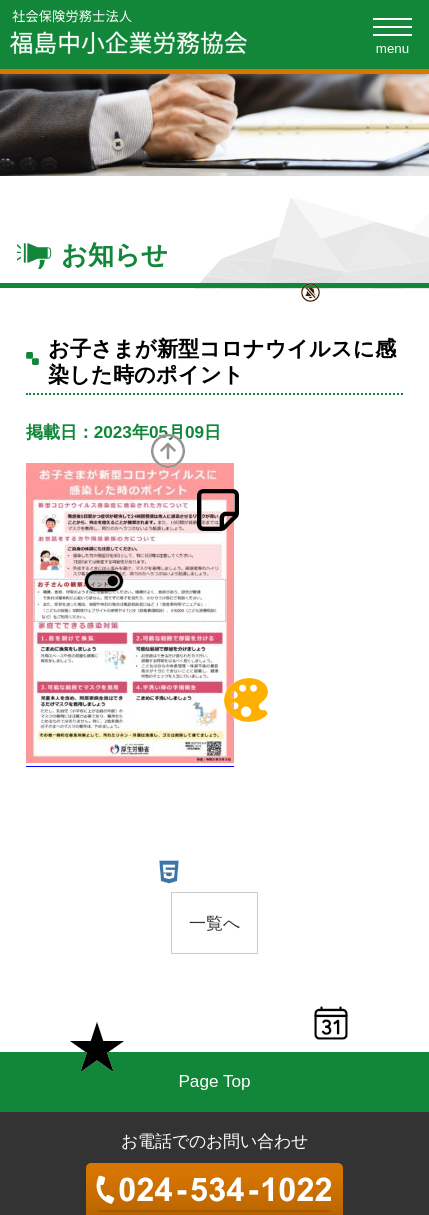 Image resolution: width=429 pixels, height=1215 pixels. What do you see at coordinates (104, 581) in the screenshot?
I see `toggle switch in the on/enabled state` at bounding box center [104, 581].